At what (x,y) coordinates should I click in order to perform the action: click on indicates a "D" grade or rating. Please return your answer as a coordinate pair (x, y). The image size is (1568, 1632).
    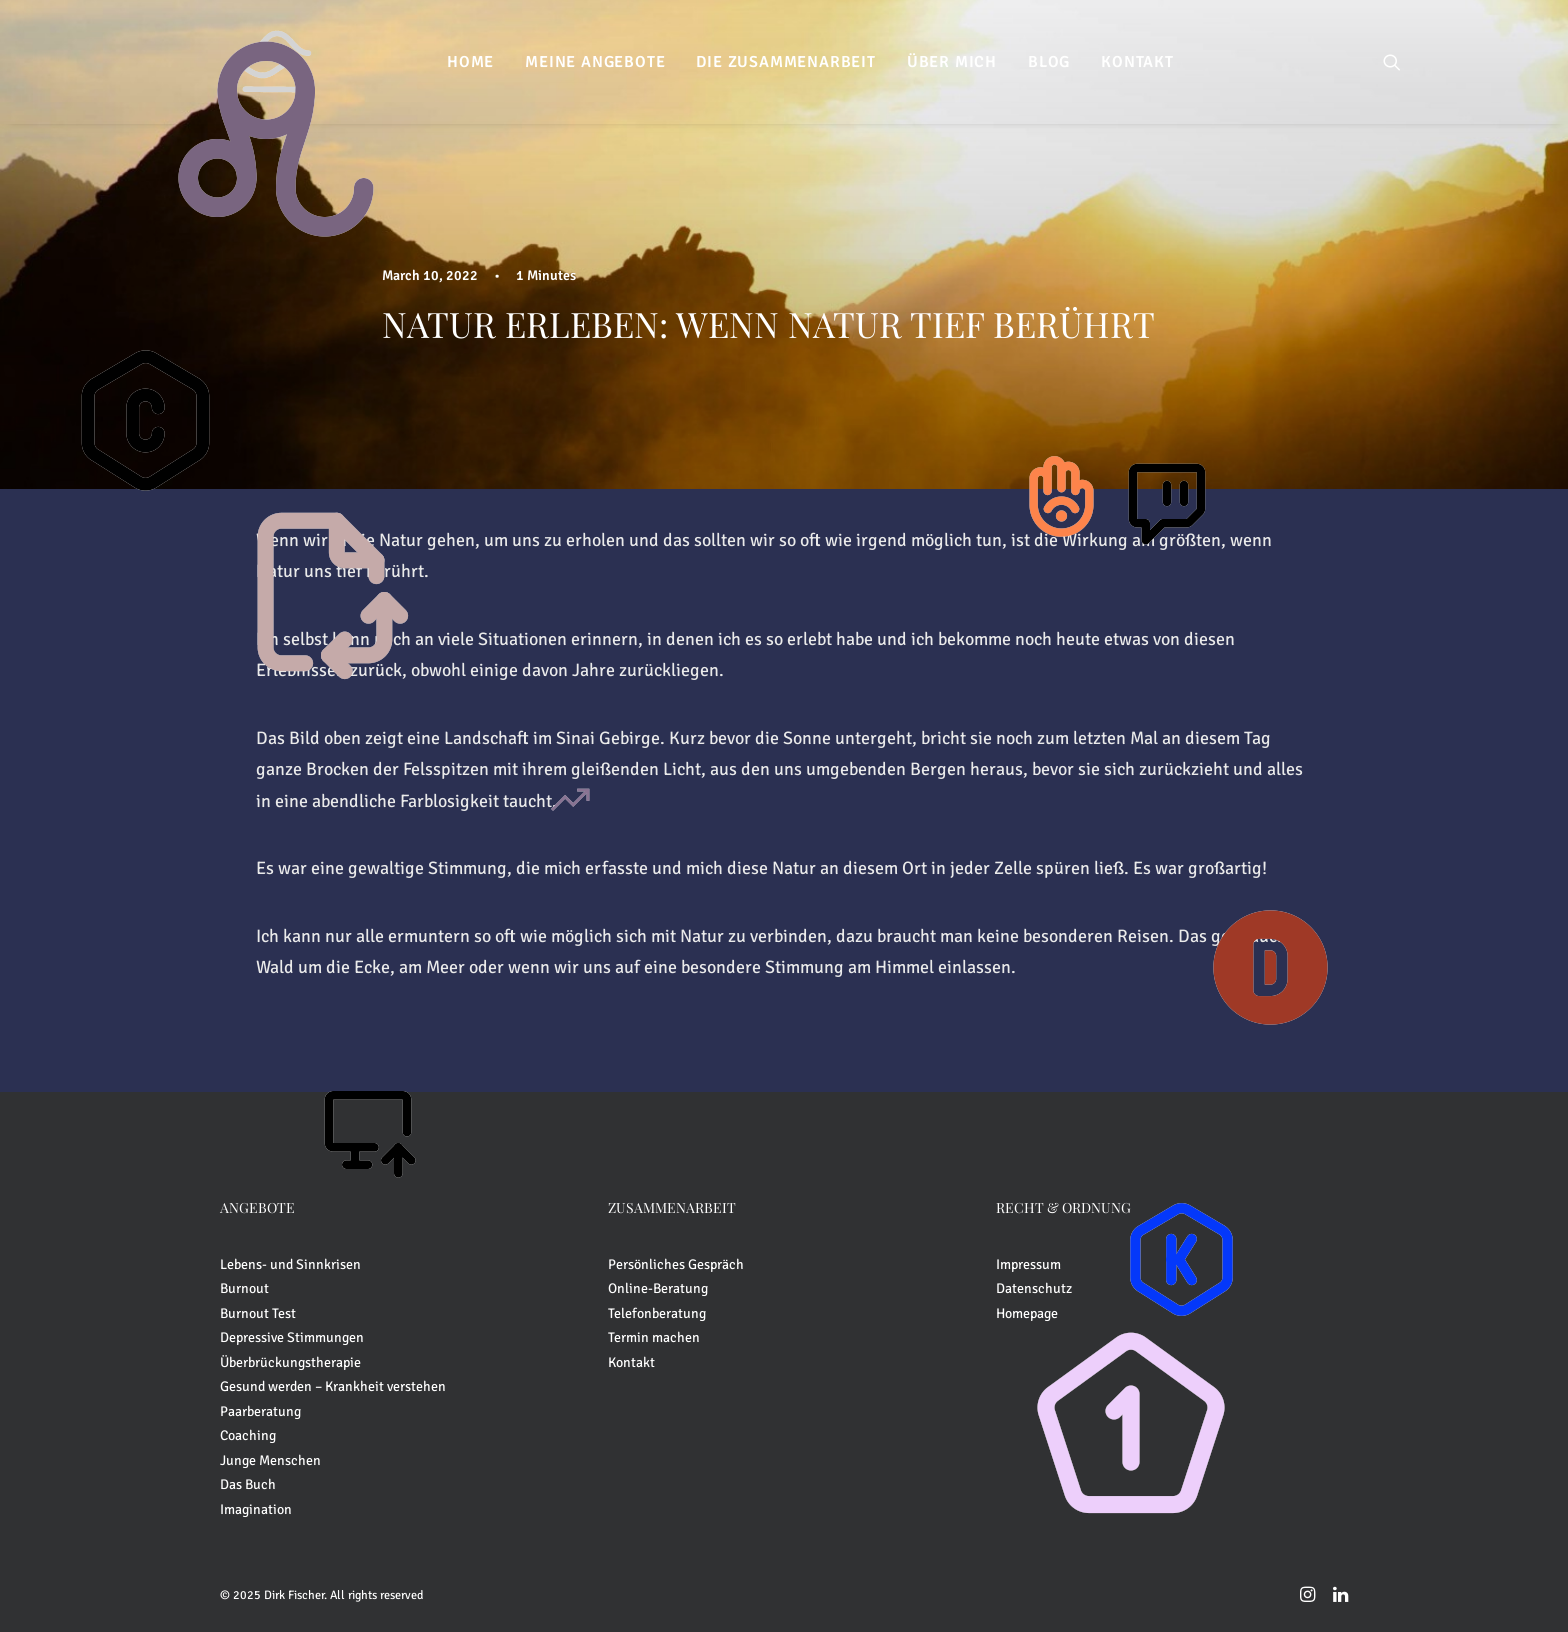
    Looking at the image, I should click on (1270, 967).